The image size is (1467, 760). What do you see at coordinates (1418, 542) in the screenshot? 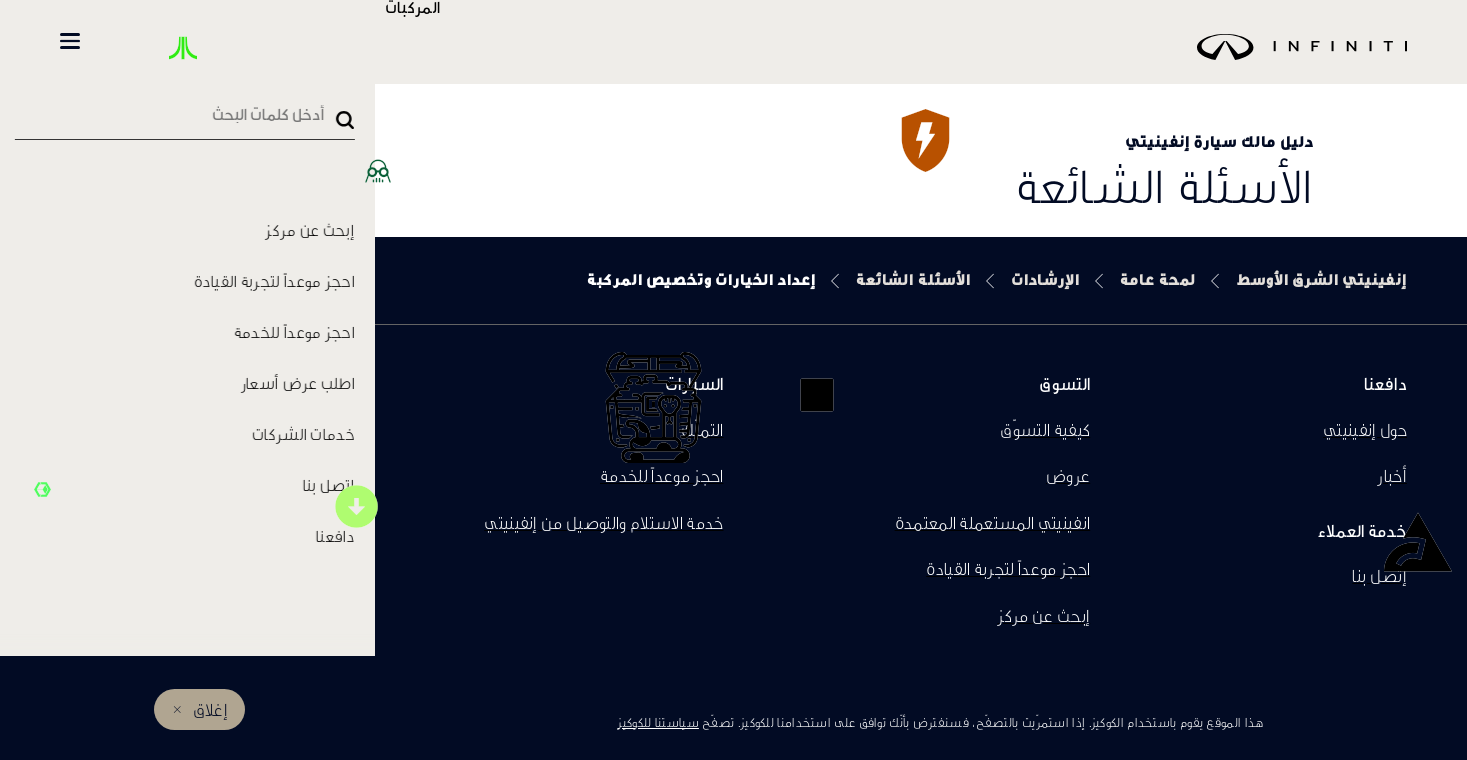
I see `biome code formatter and linter tool logo` at bounding box center [1418, 542].